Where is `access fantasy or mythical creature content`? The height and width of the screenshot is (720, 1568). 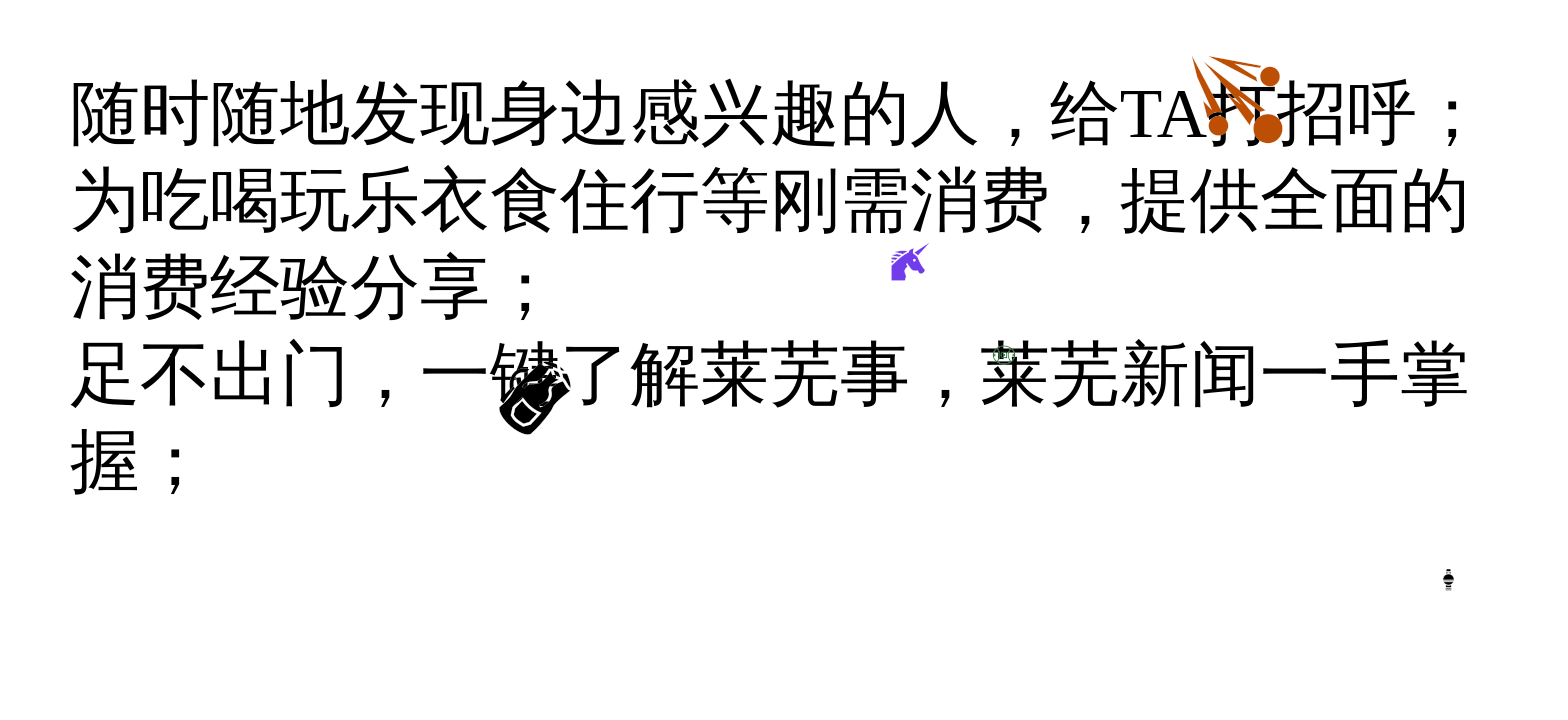 access fantasy or mythical creature content is located at coordinates (910, 261).